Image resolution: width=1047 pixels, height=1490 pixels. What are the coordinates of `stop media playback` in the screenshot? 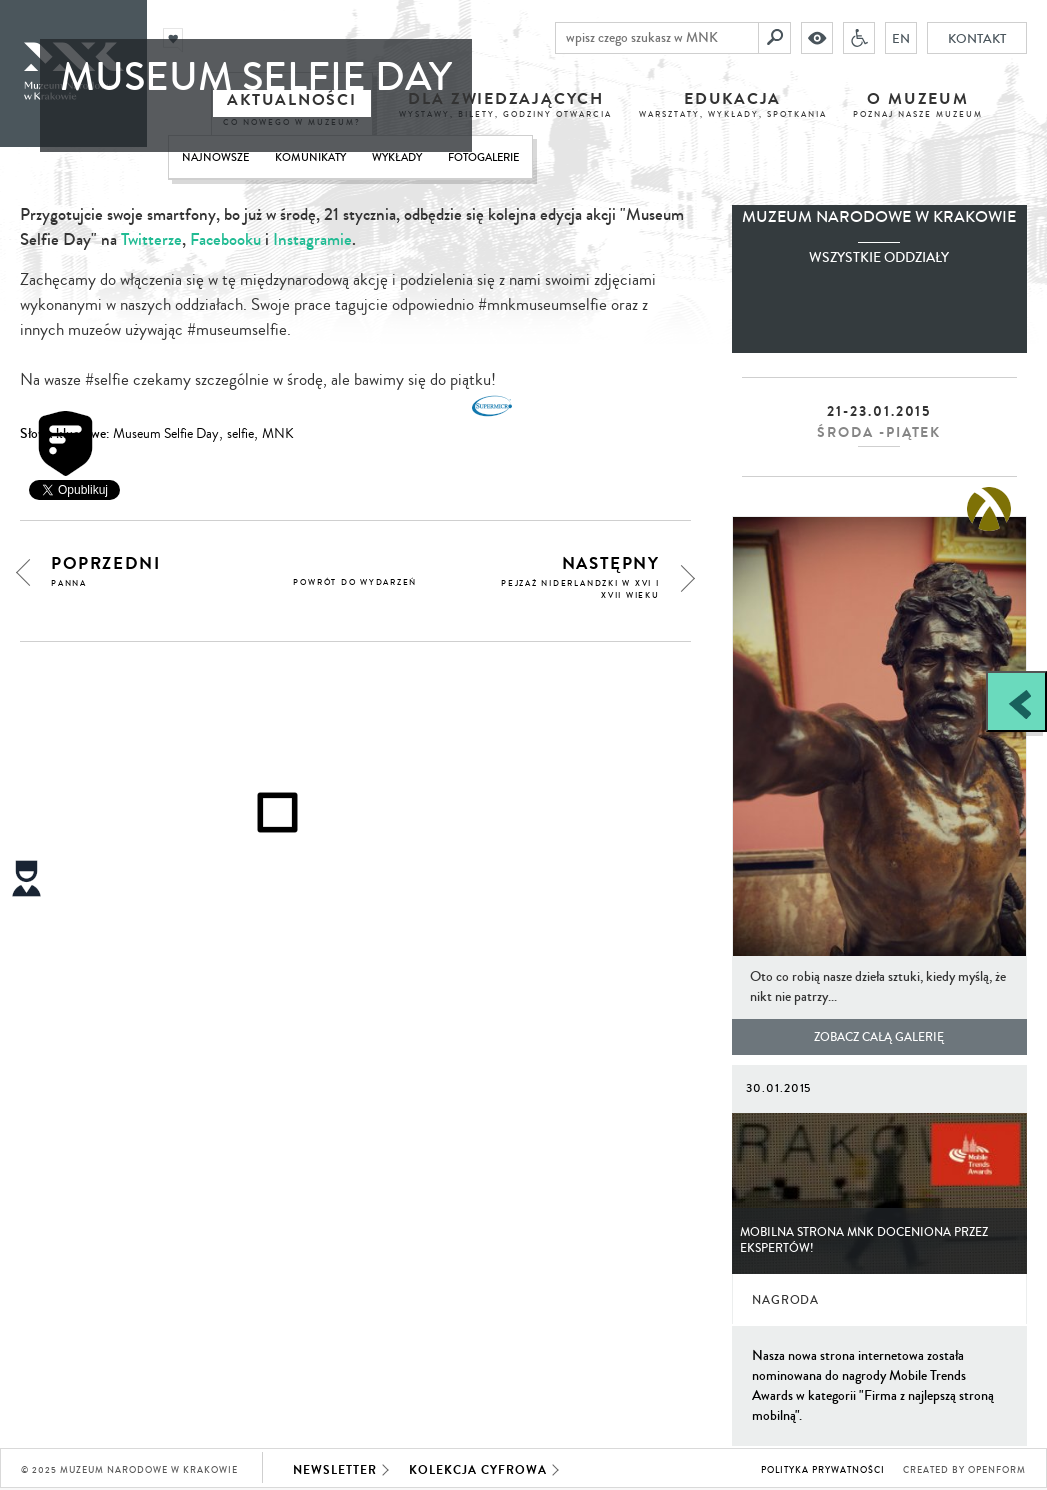 It's located at (277, 812).